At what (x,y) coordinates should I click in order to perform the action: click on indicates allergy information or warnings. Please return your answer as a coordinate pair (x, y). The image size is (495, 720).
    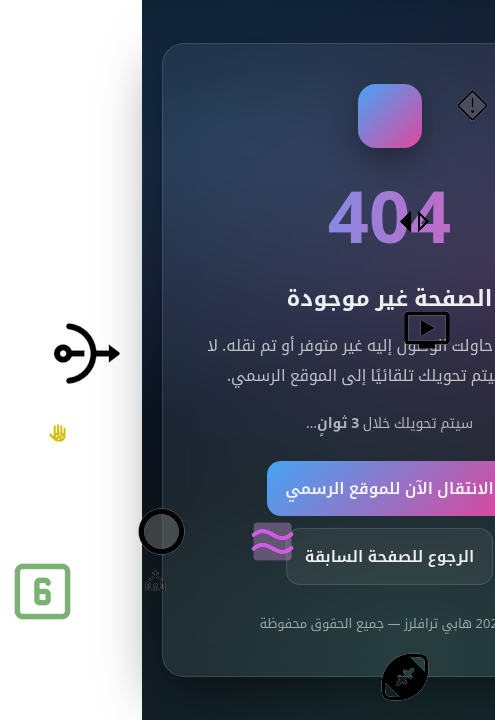
    Looking at the image, I should click on (58, 433).